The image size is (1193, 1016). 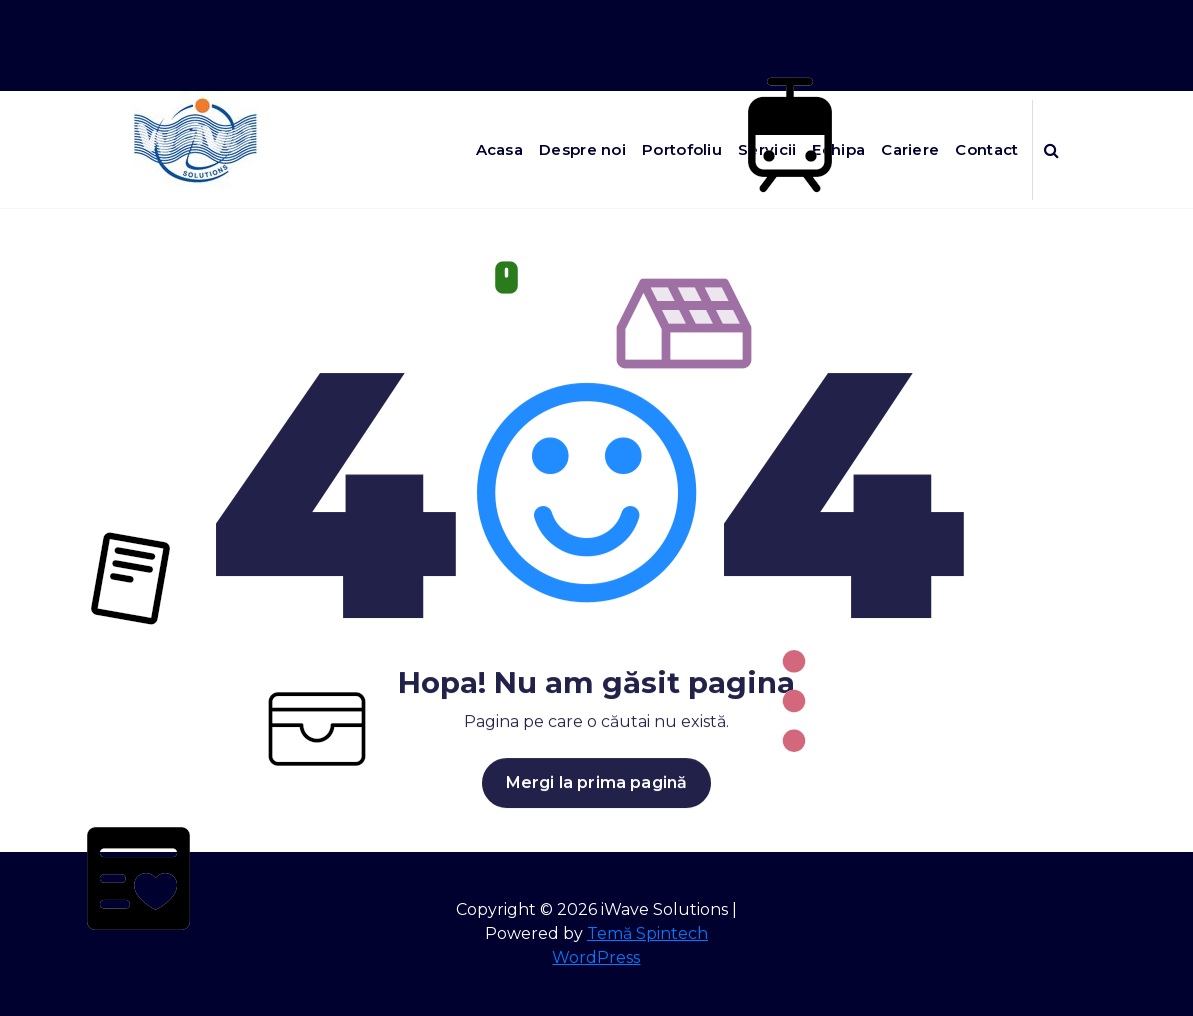 I want to click on access tram or streetcar transit options, so click(x=790, y=135).